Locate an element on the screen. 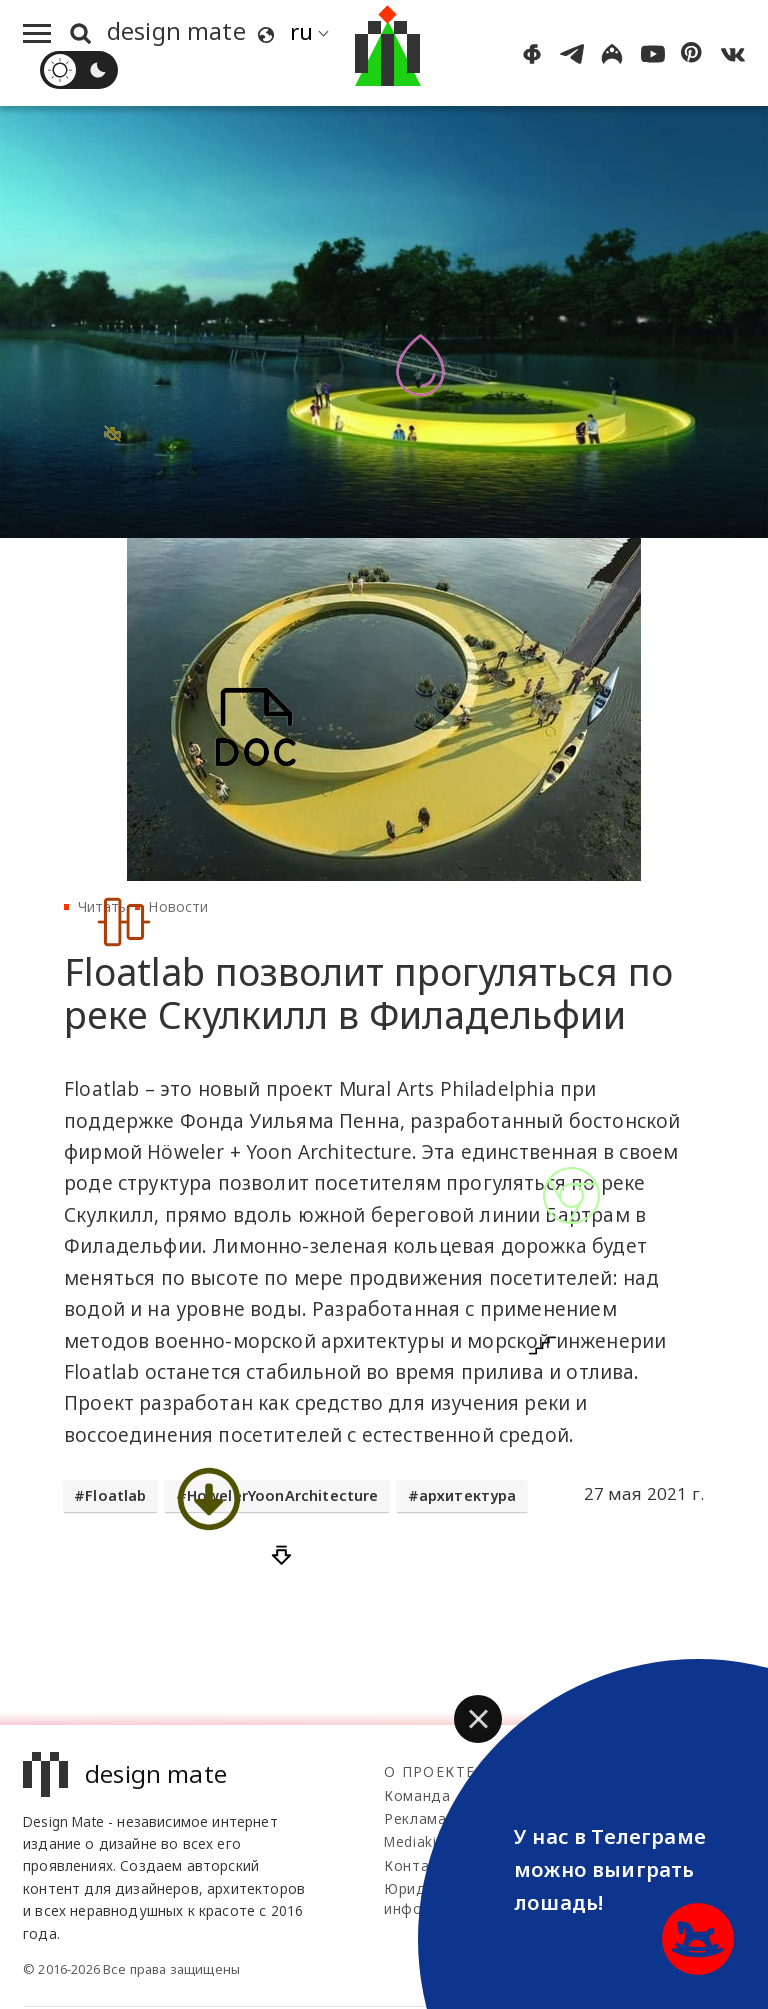 Image resolution: width=768 pixels, height=2009 pixels. open a document file is located at coordinates (256, 730).